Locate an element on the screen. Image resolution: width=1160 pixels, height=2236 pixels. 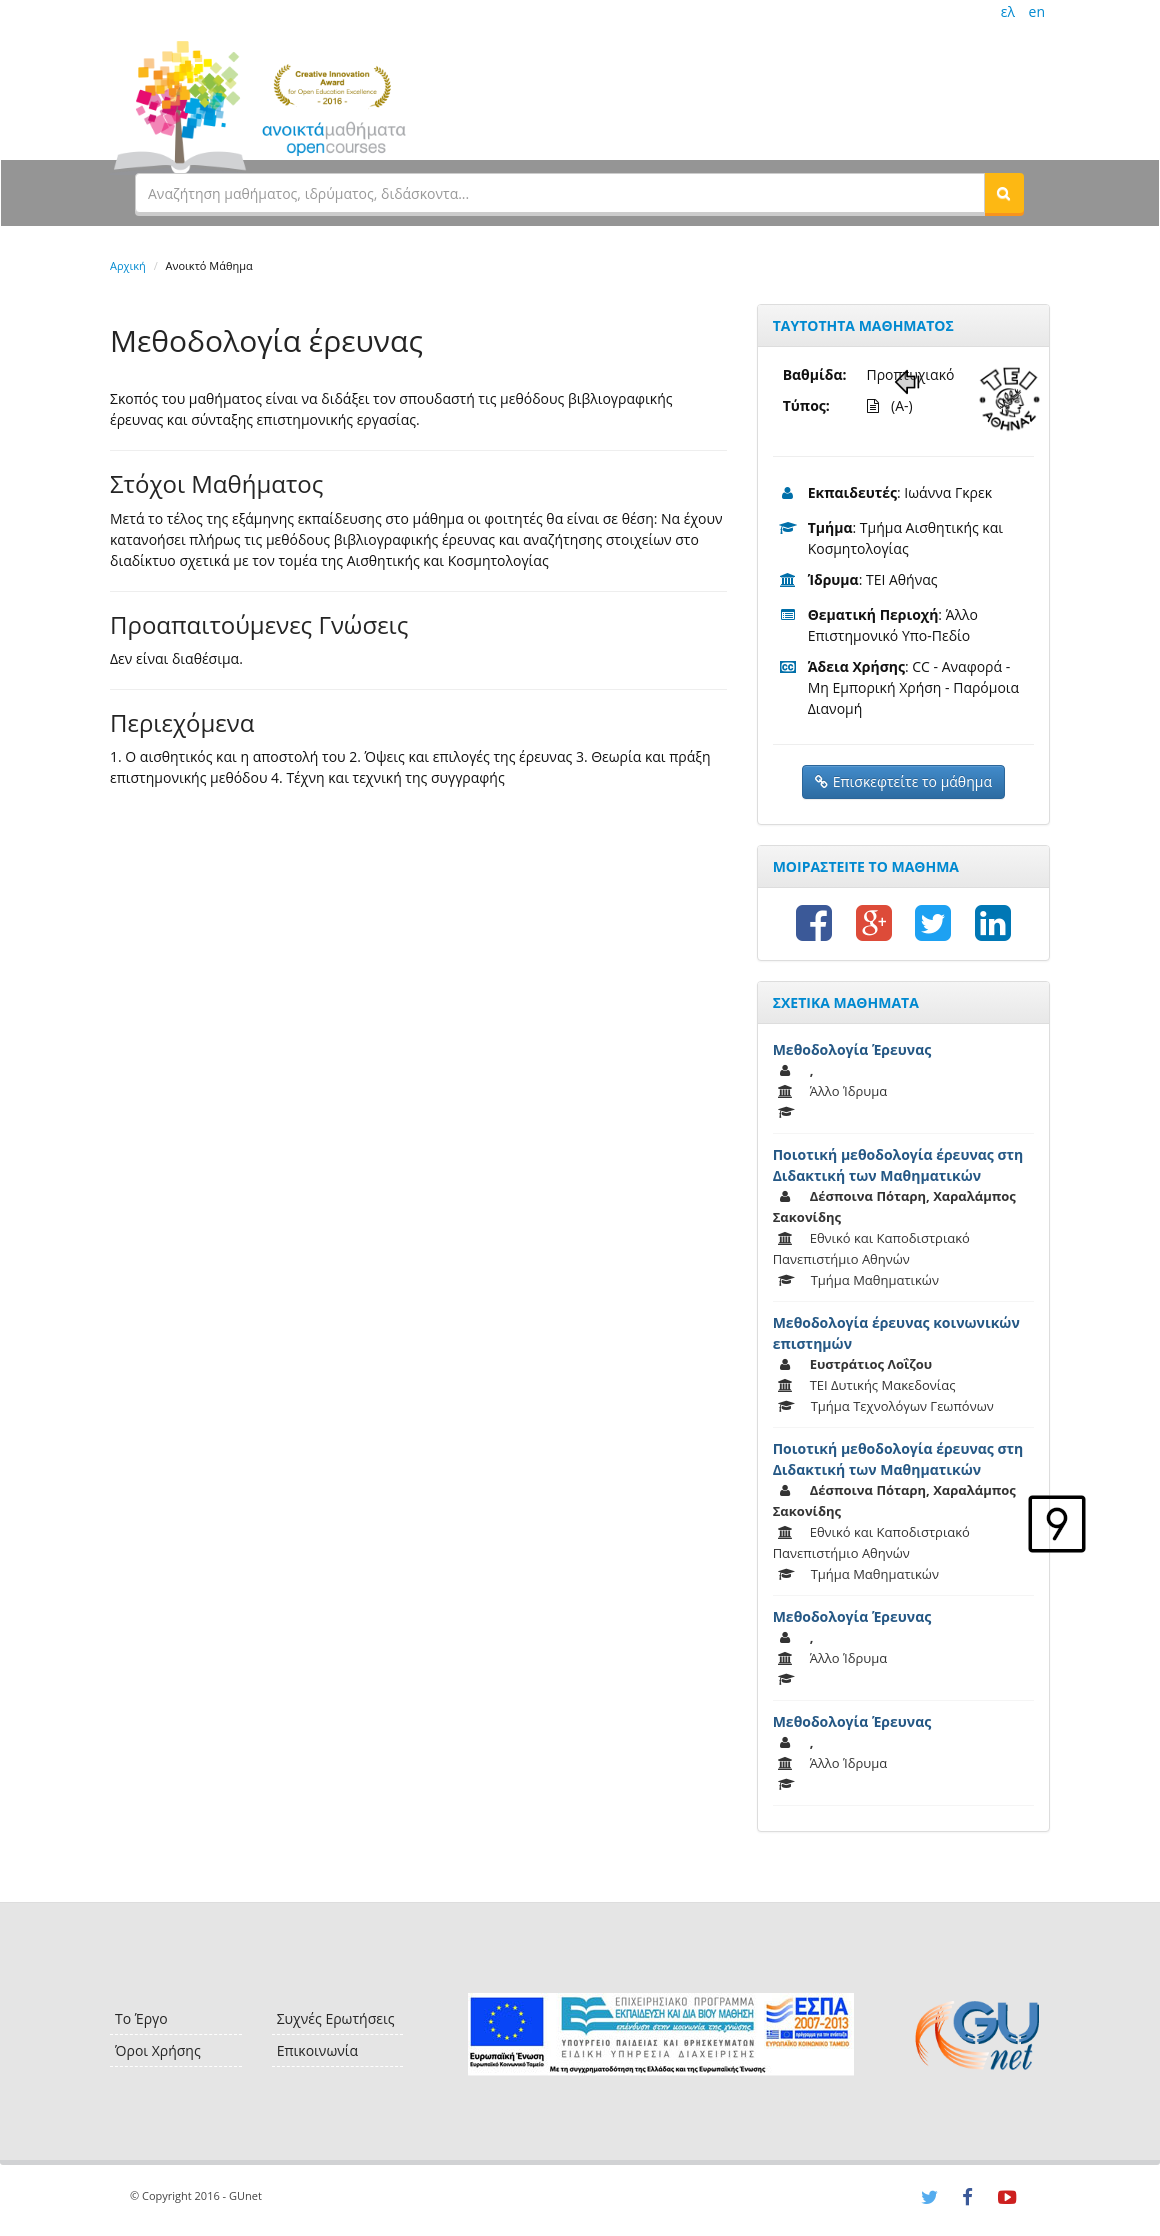
select or input the number nine is located at coordinates (1057, 1524).